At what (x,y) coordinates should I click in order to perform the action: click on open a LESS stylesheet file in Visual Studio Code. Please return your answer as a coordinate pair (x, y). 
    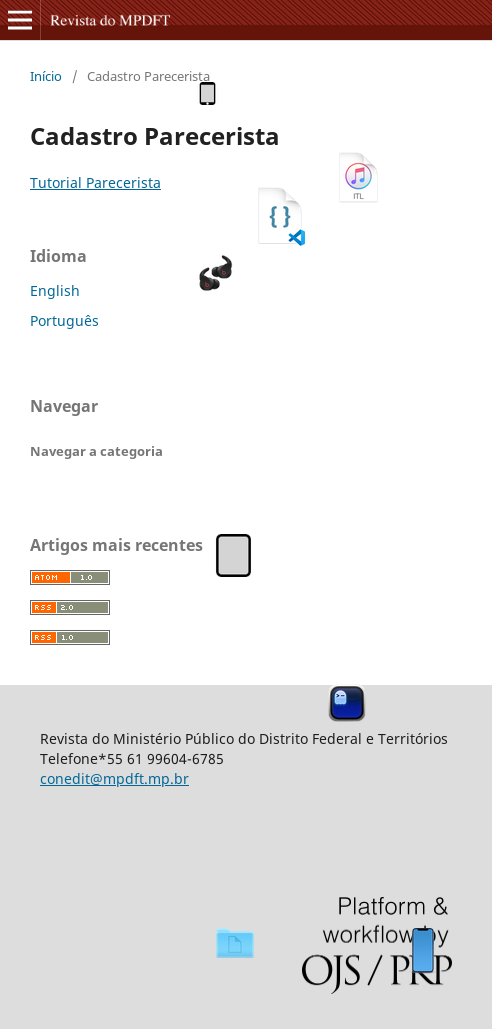
    Looking at the image, I should click on (280, 217).